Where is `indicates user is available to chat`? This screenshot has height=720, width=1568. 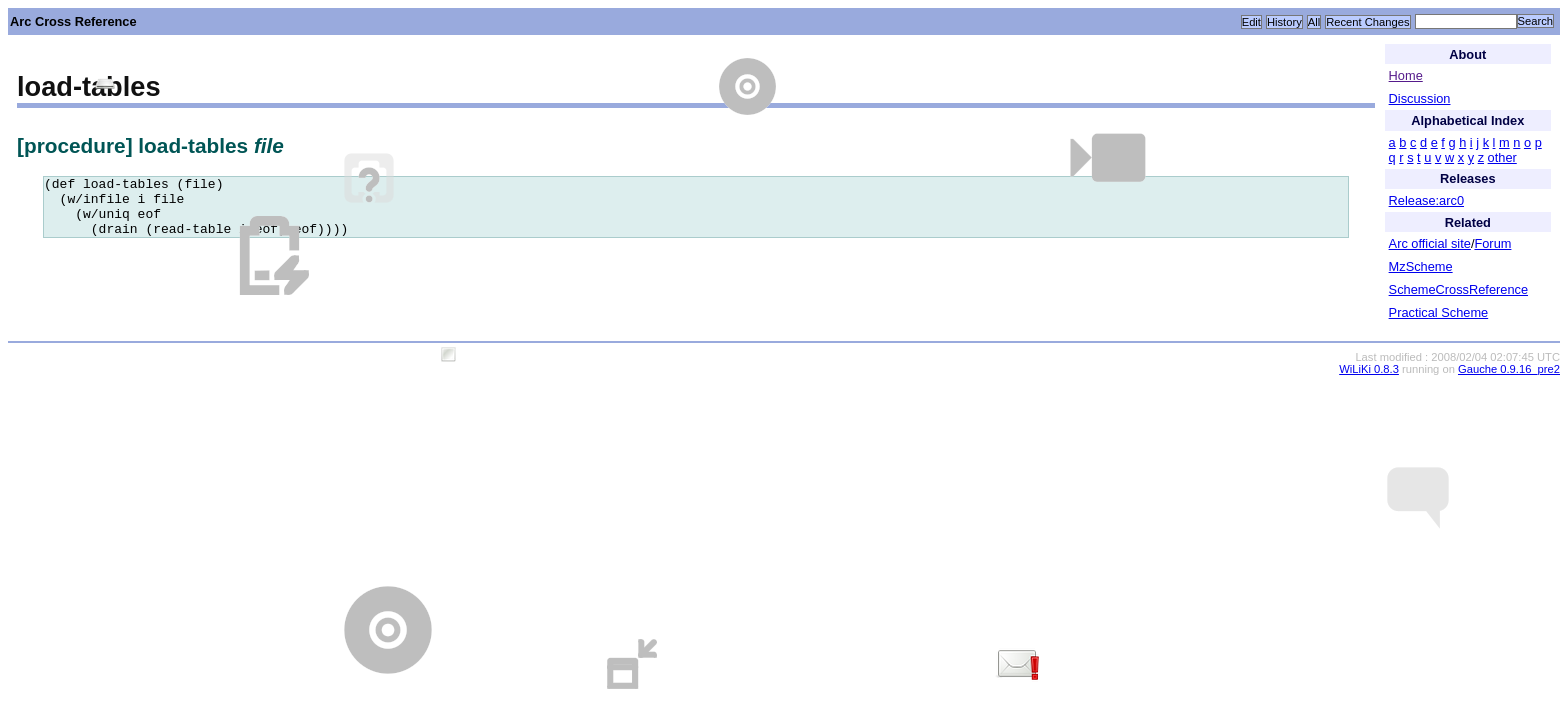
indicates user is available to chat is located at coordinates (1418, 498).